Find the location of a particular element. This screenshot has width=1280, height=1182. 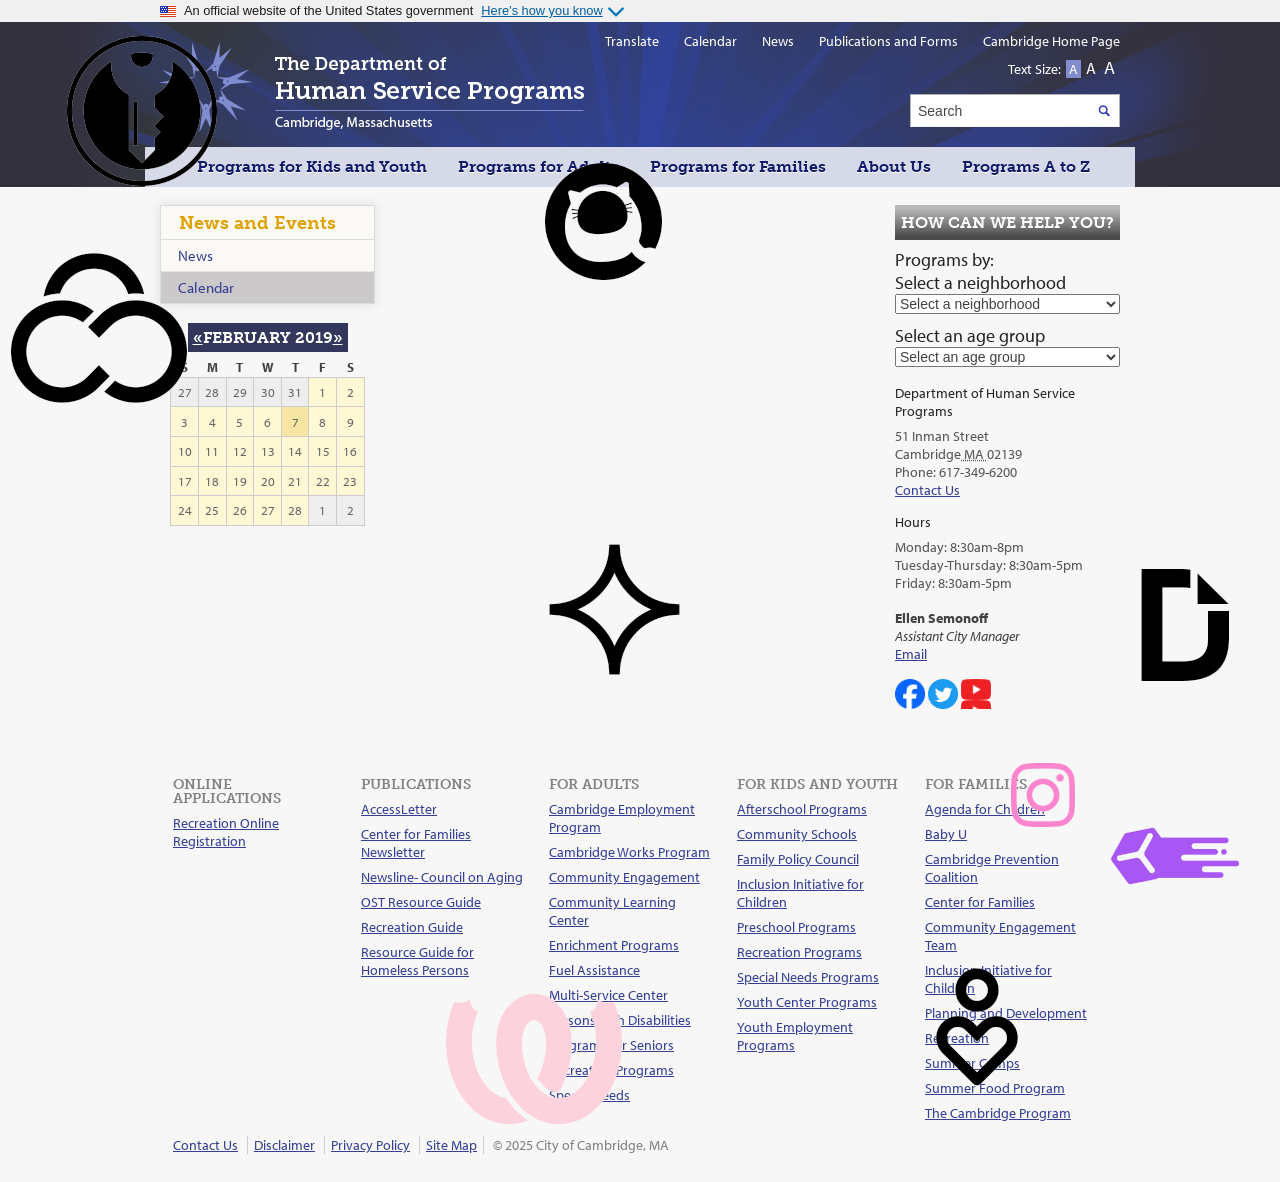

open Google Gemini AI assistant is located at coordinates (614, 609).